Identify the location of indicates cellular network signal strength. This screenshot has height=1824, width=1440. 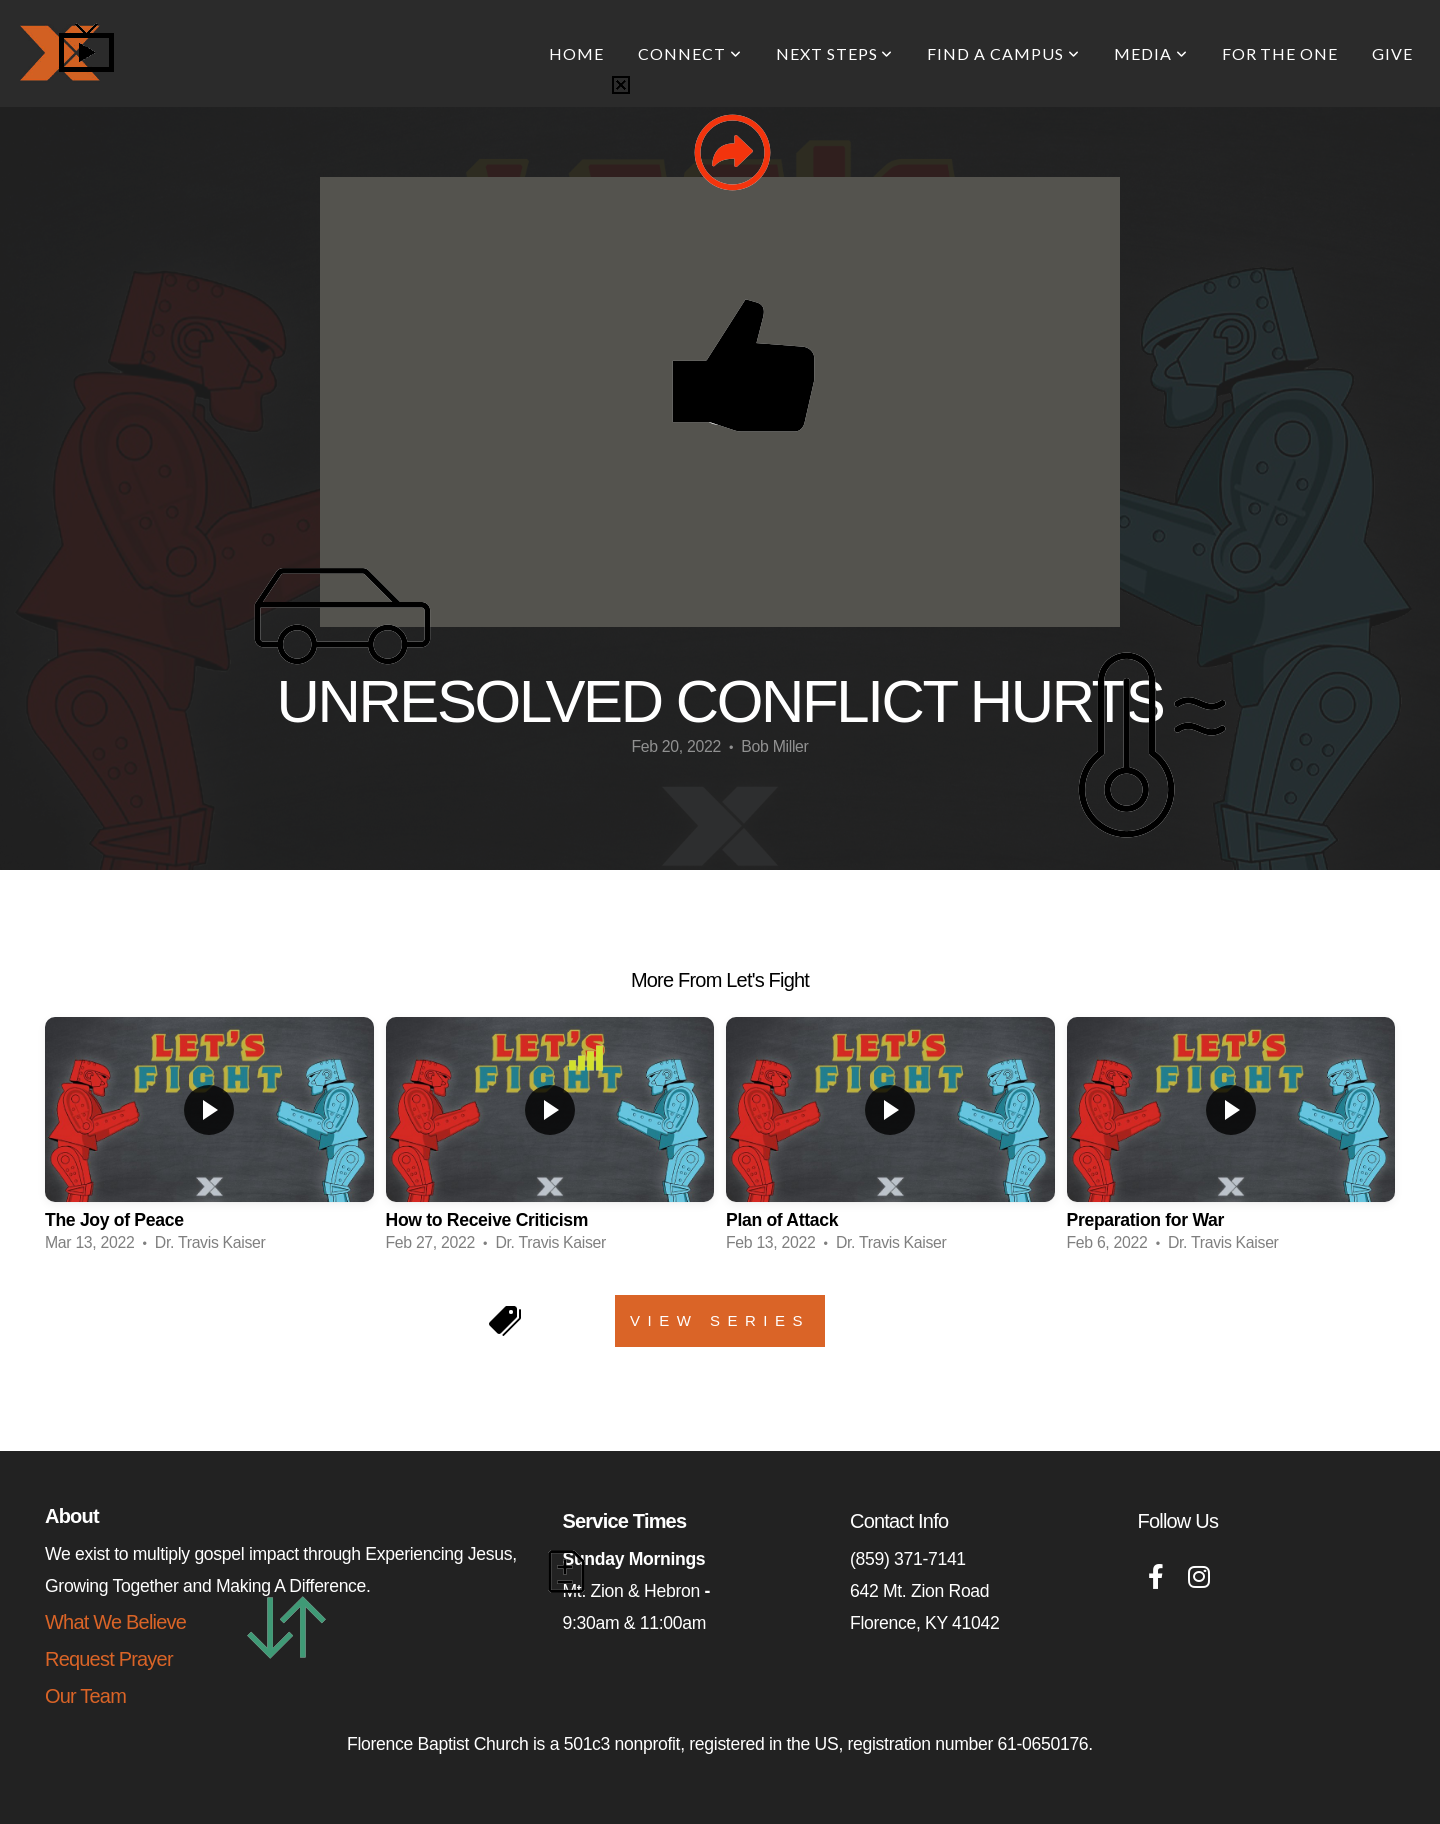
(586, 1058).